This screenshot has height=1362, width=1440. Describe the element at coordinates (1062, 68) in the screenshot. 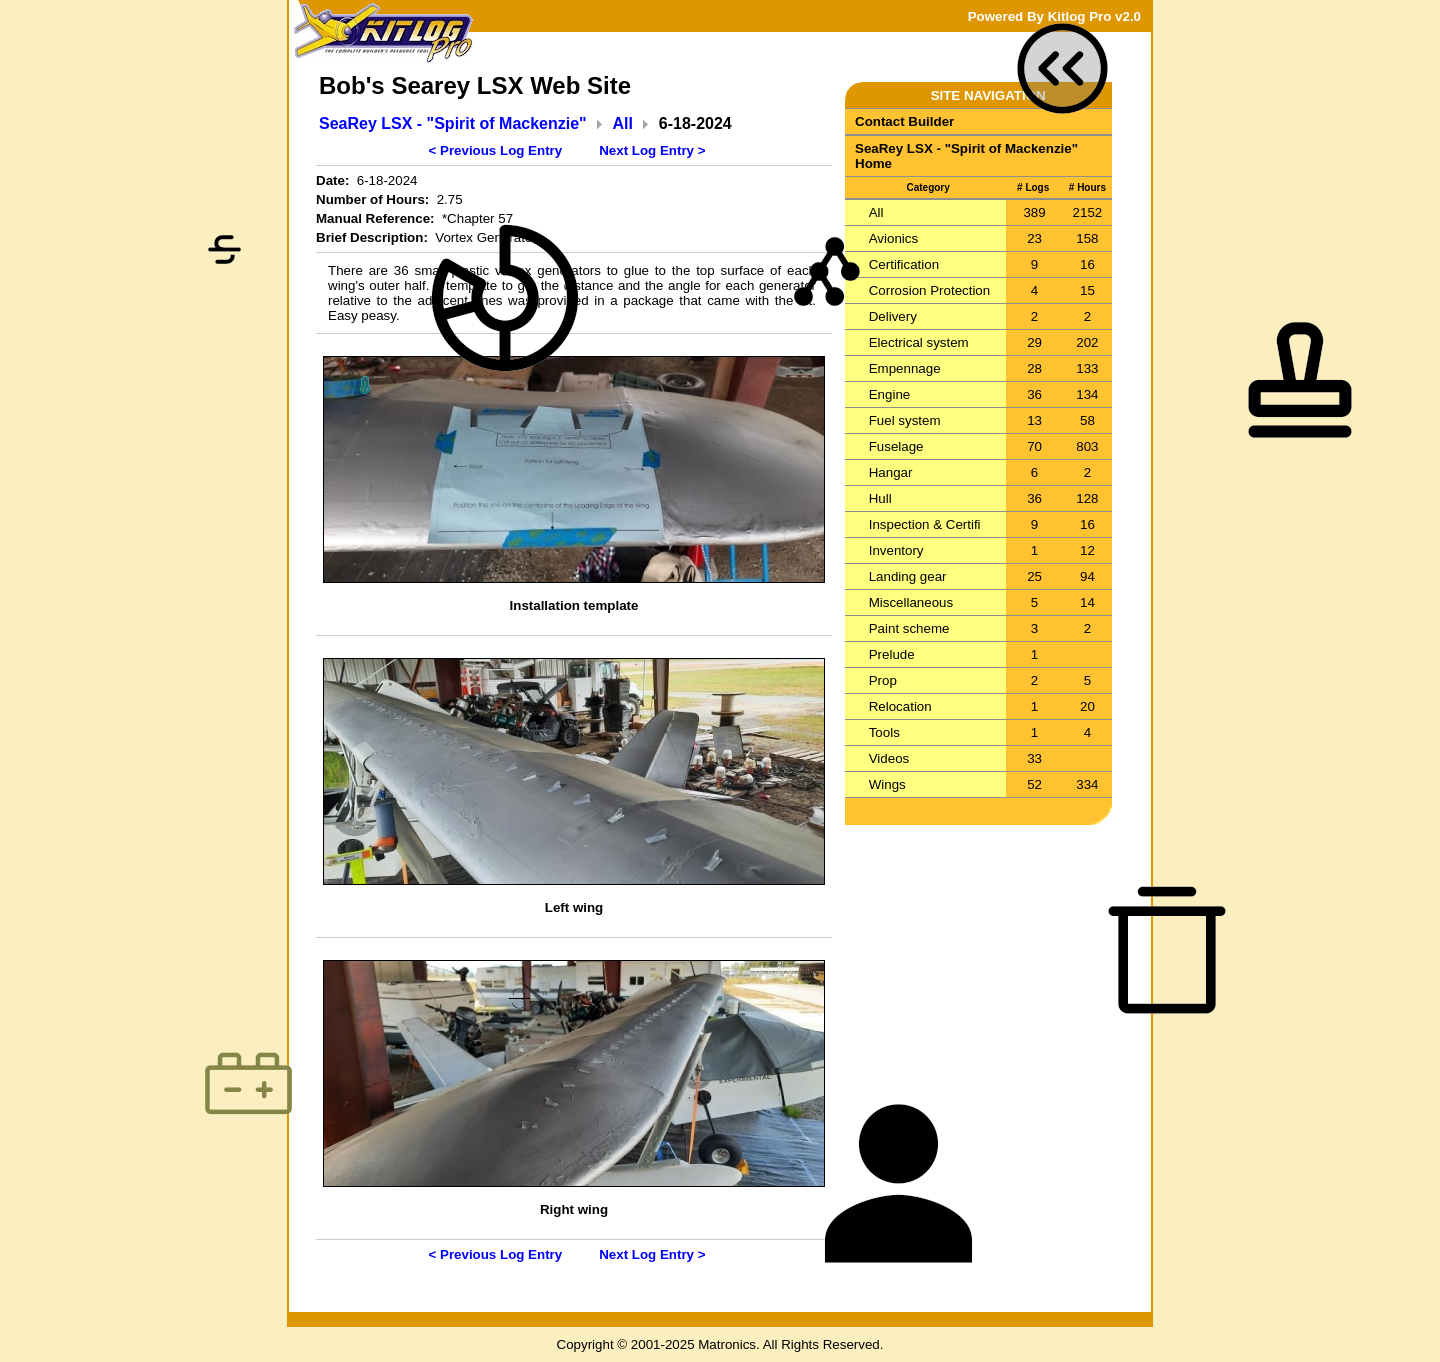

I see `go back to the beginning` at that location.